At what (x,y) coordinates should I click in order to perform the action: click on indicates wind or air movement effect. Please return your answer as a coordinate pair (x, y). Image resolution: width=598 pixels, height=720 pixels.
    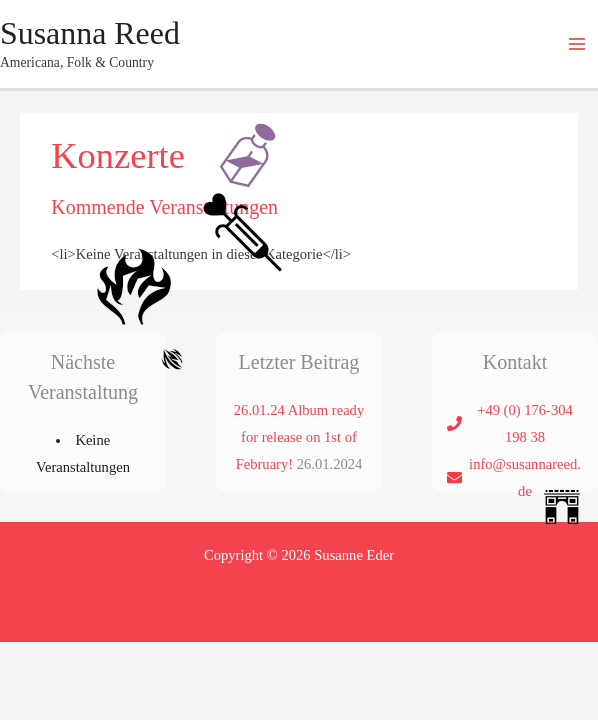
    Looking at the image, I should click on (172, 359).